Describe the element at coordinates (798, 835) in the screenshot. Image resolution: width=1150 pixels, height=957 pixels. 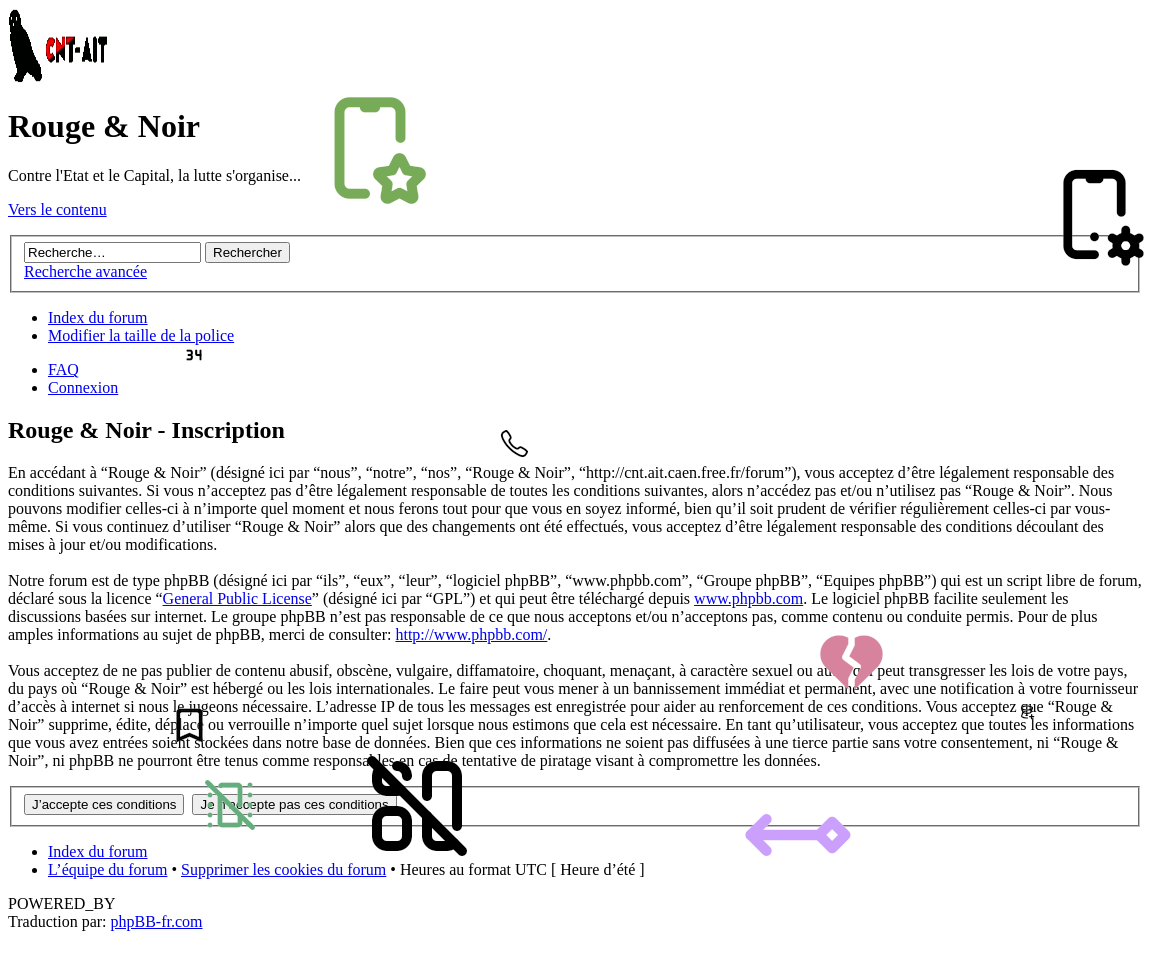
I see `navigate back to previous step` at that location.